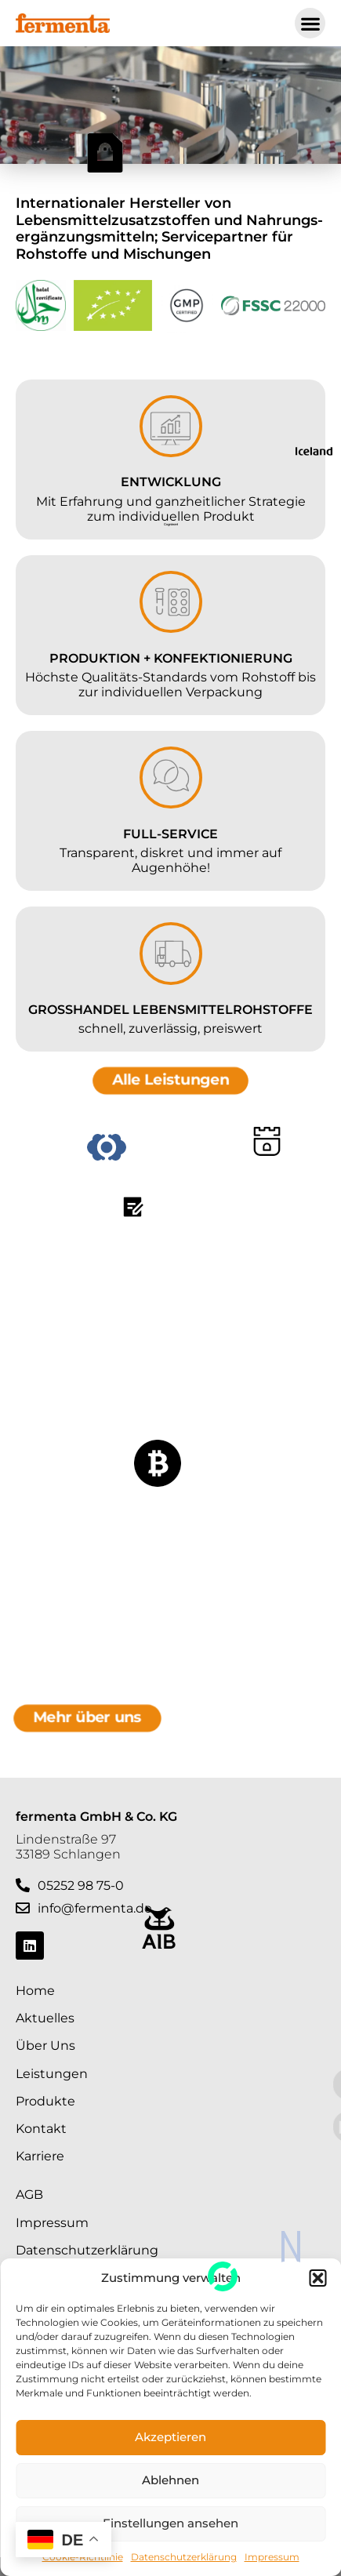 The width and height of the screenshot is (341, 2576). What do you see at coordinates (223, 2276) in the screenshot?
I see `open rustdesk remote desktop application` at bounding box center [223, 2276].